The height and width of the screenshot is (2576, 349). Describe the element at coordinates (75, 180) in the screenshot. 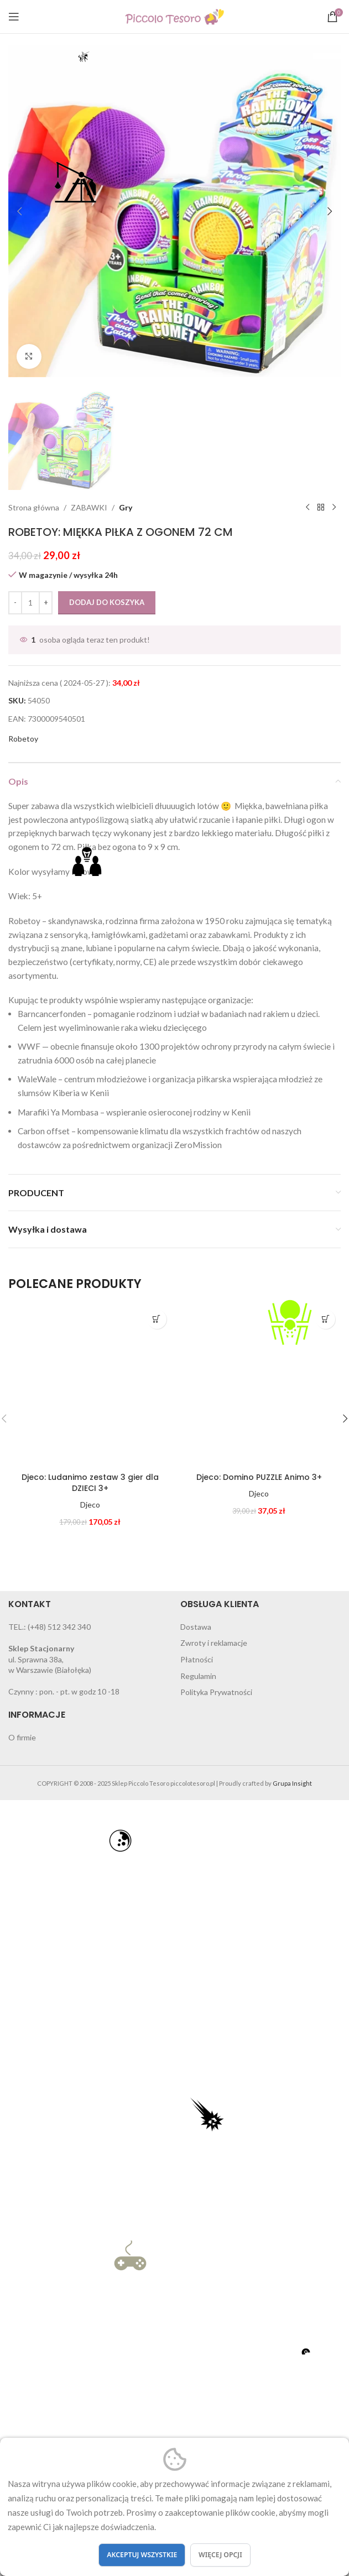

I see `launch projectile or siege weapon in game` at that location.